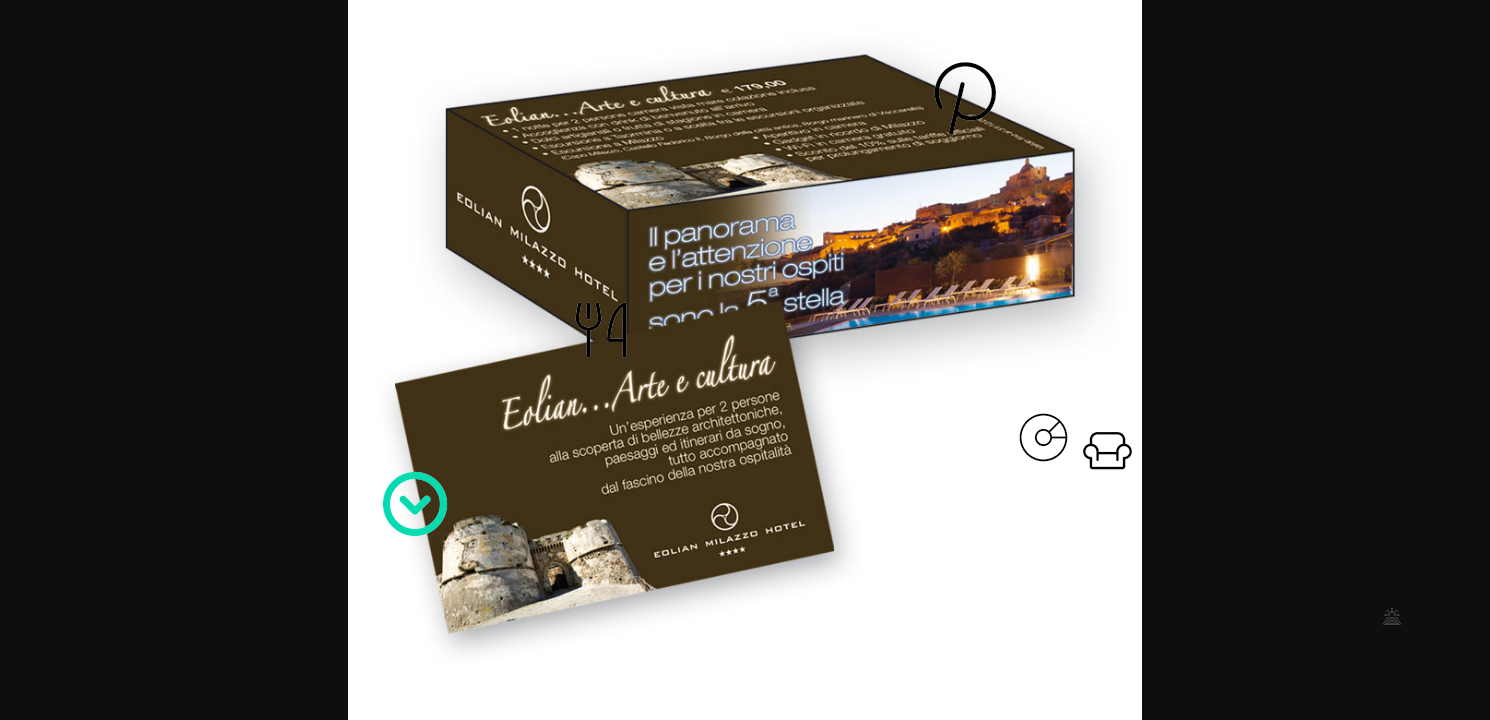 The image size is (1490, 720). I want to click on open Pinterest app, so click(962, 98).